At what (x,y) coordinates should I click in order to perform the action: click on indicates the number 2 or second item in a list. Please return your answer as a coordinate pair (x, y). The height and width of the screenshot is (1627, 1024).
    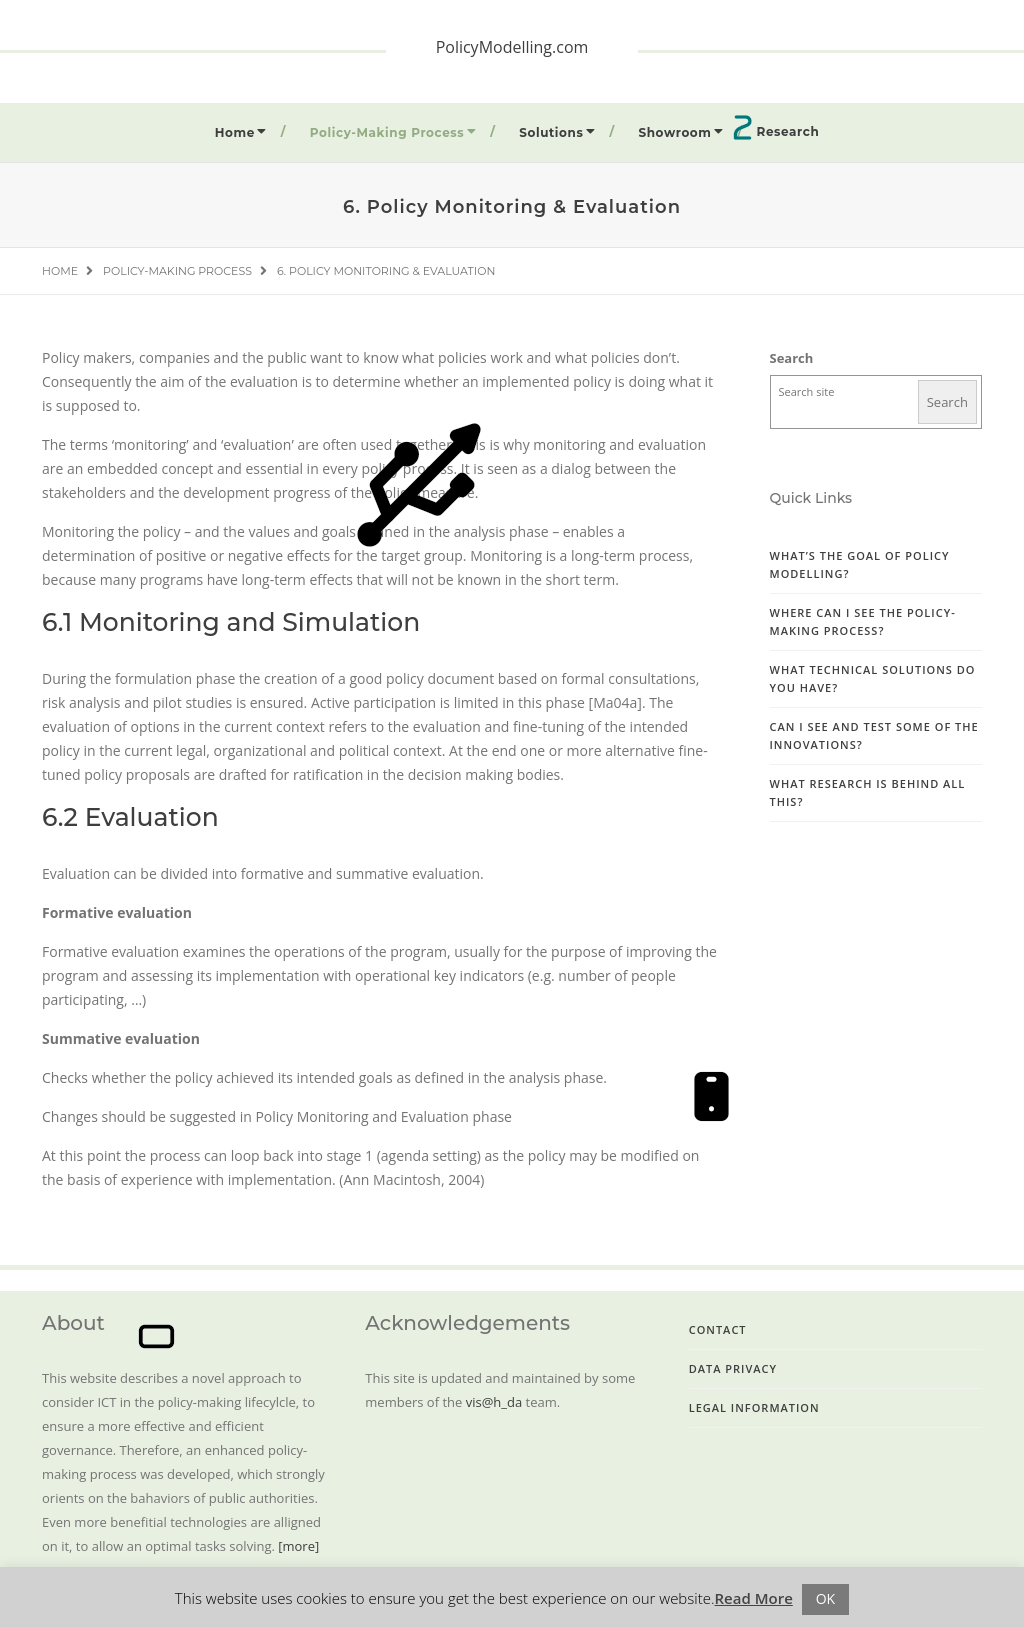
    Looking at the image, I should click on (742, 127).